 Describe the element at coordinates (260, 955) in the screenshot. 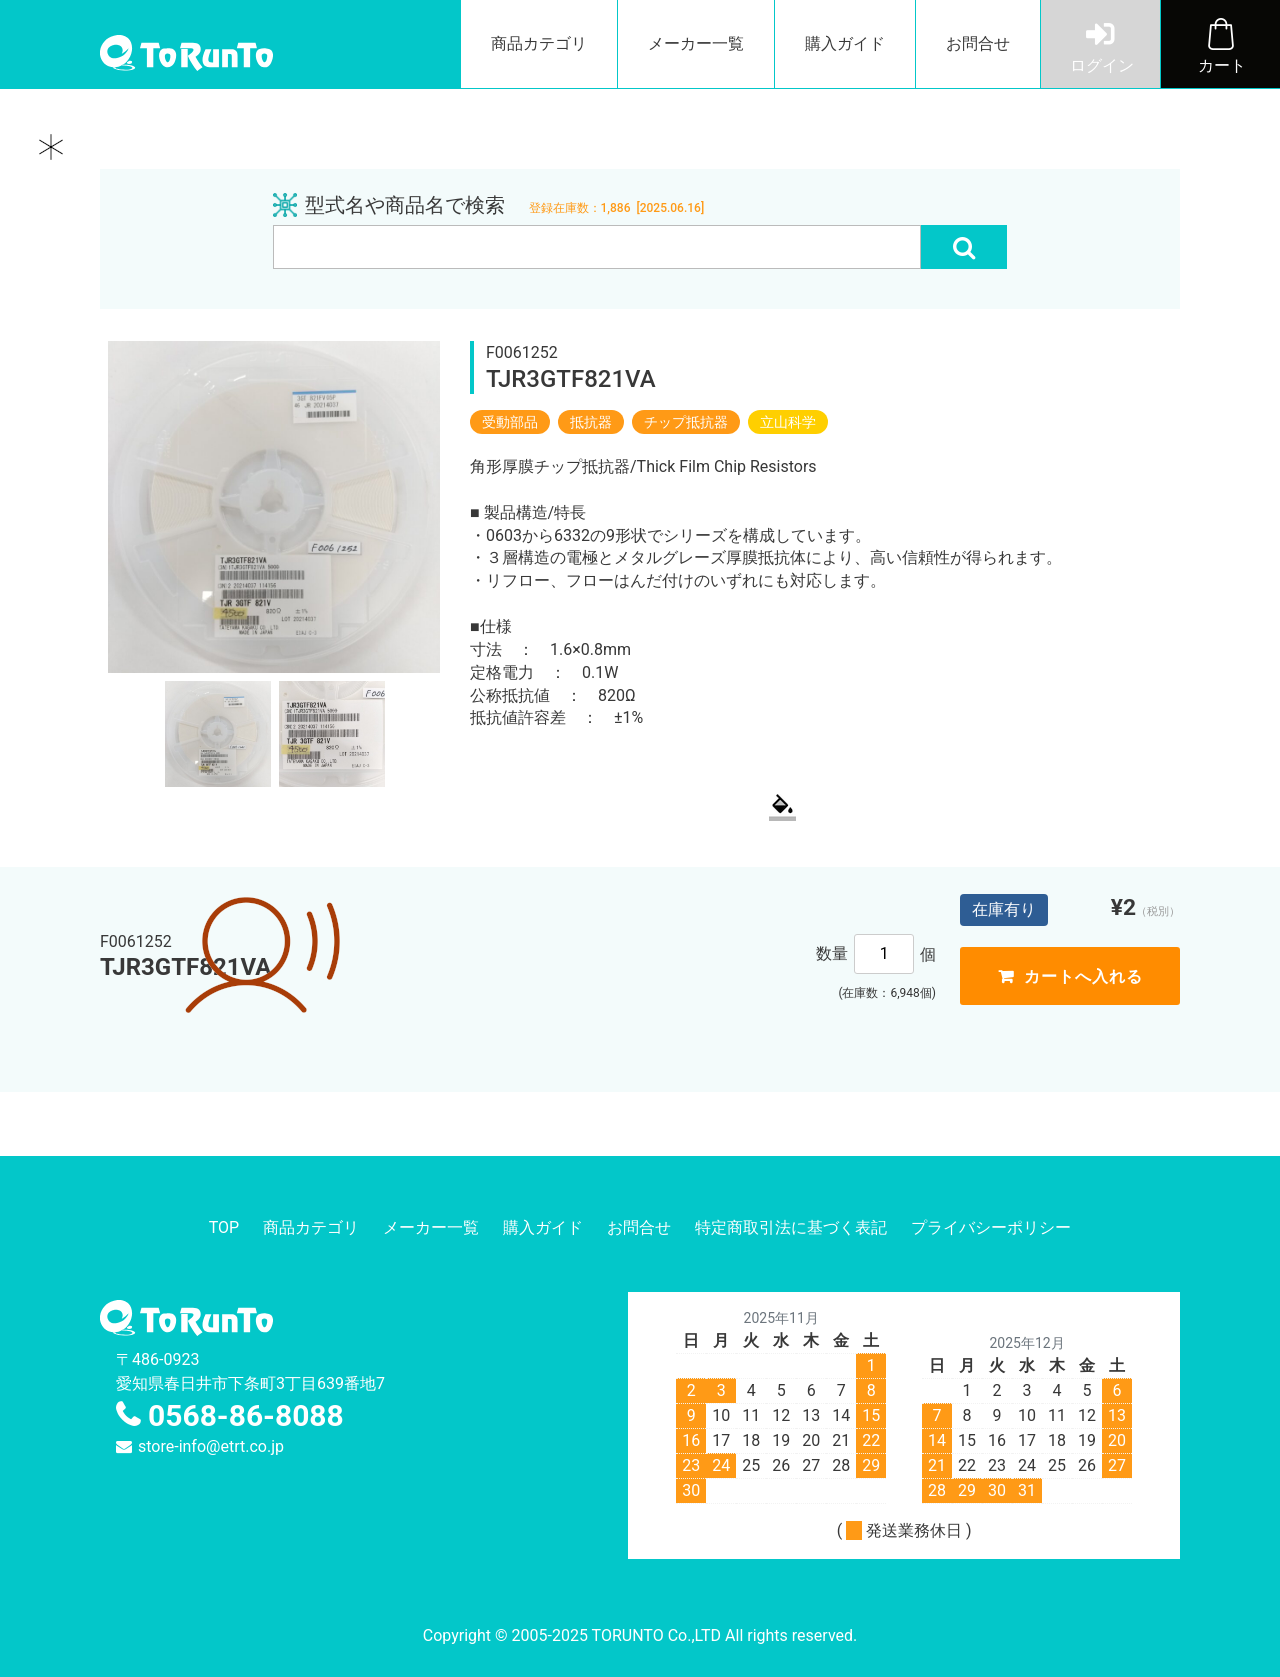

I see `user is currently speaking or broadcasting audio` at that location.